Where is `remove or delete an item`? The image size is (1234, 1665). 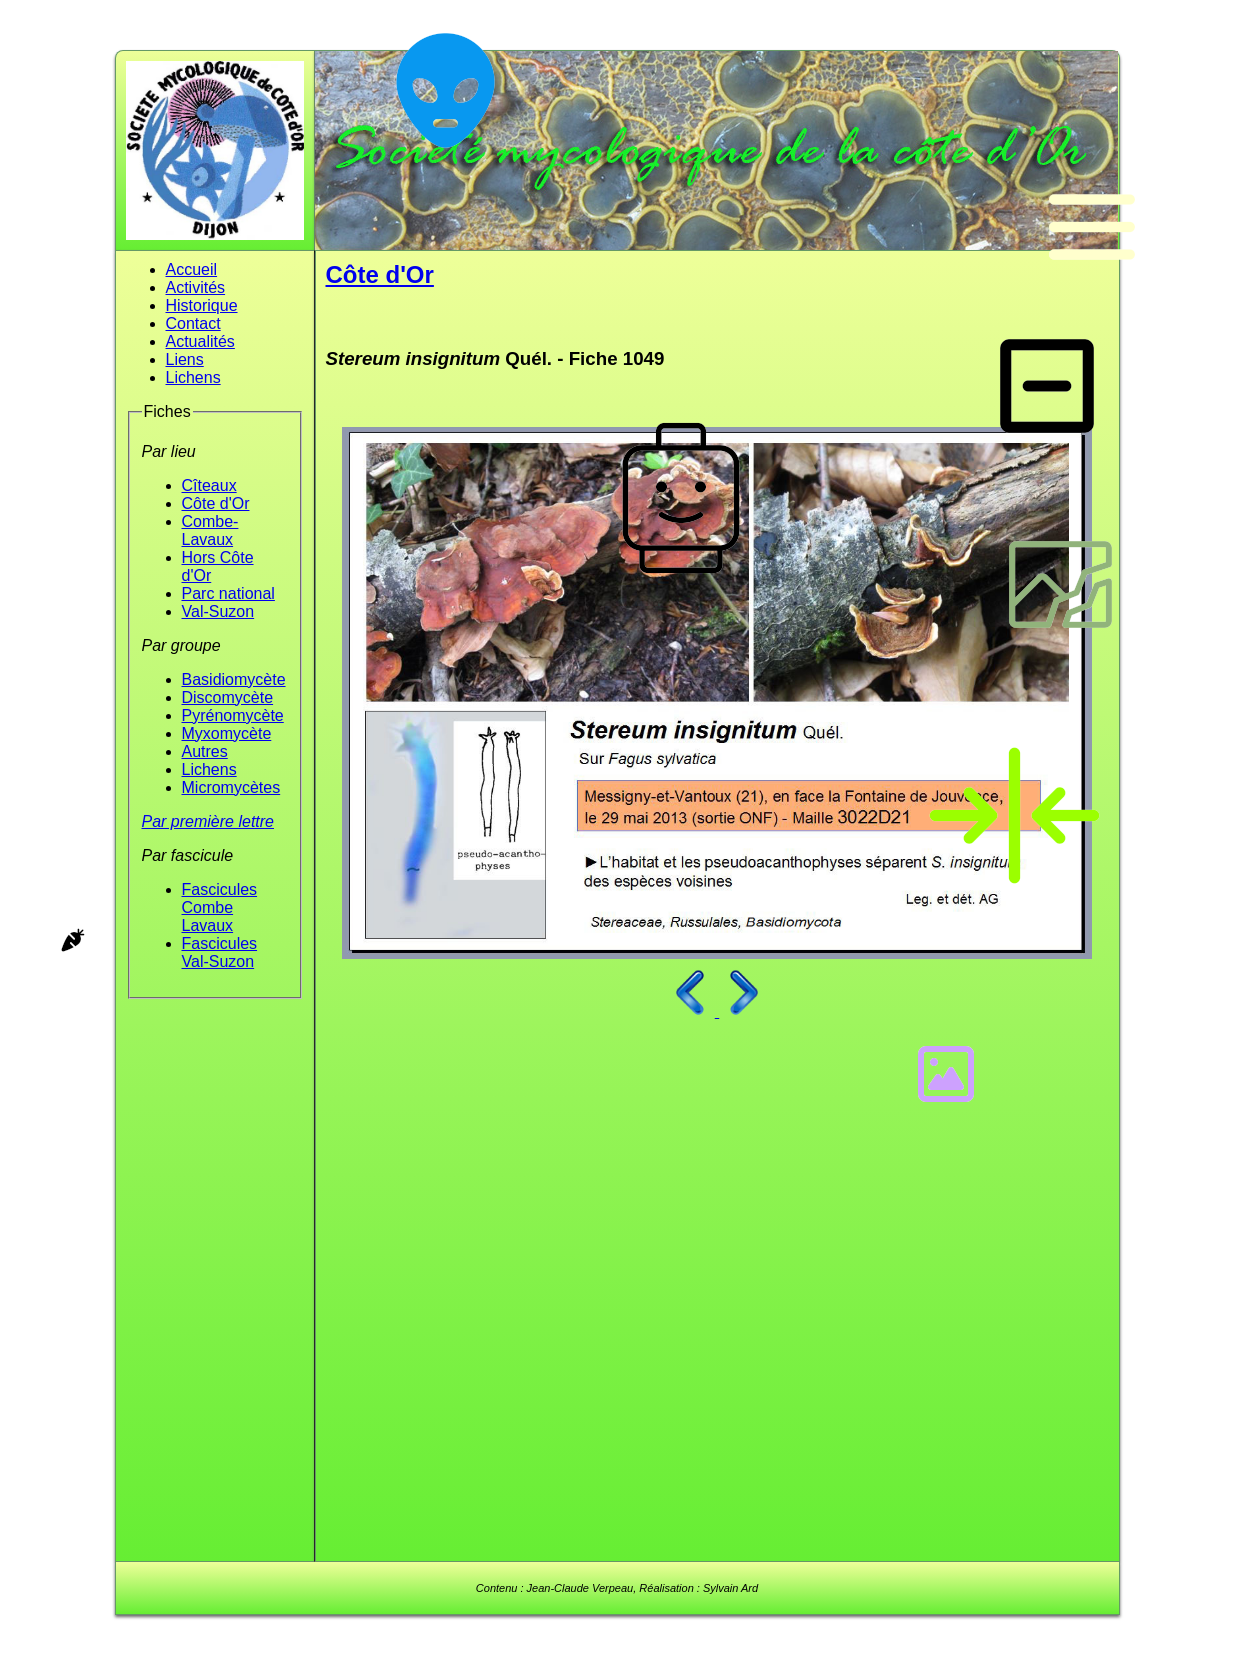
remove or delete an item is located at coordinates (1047, 386).